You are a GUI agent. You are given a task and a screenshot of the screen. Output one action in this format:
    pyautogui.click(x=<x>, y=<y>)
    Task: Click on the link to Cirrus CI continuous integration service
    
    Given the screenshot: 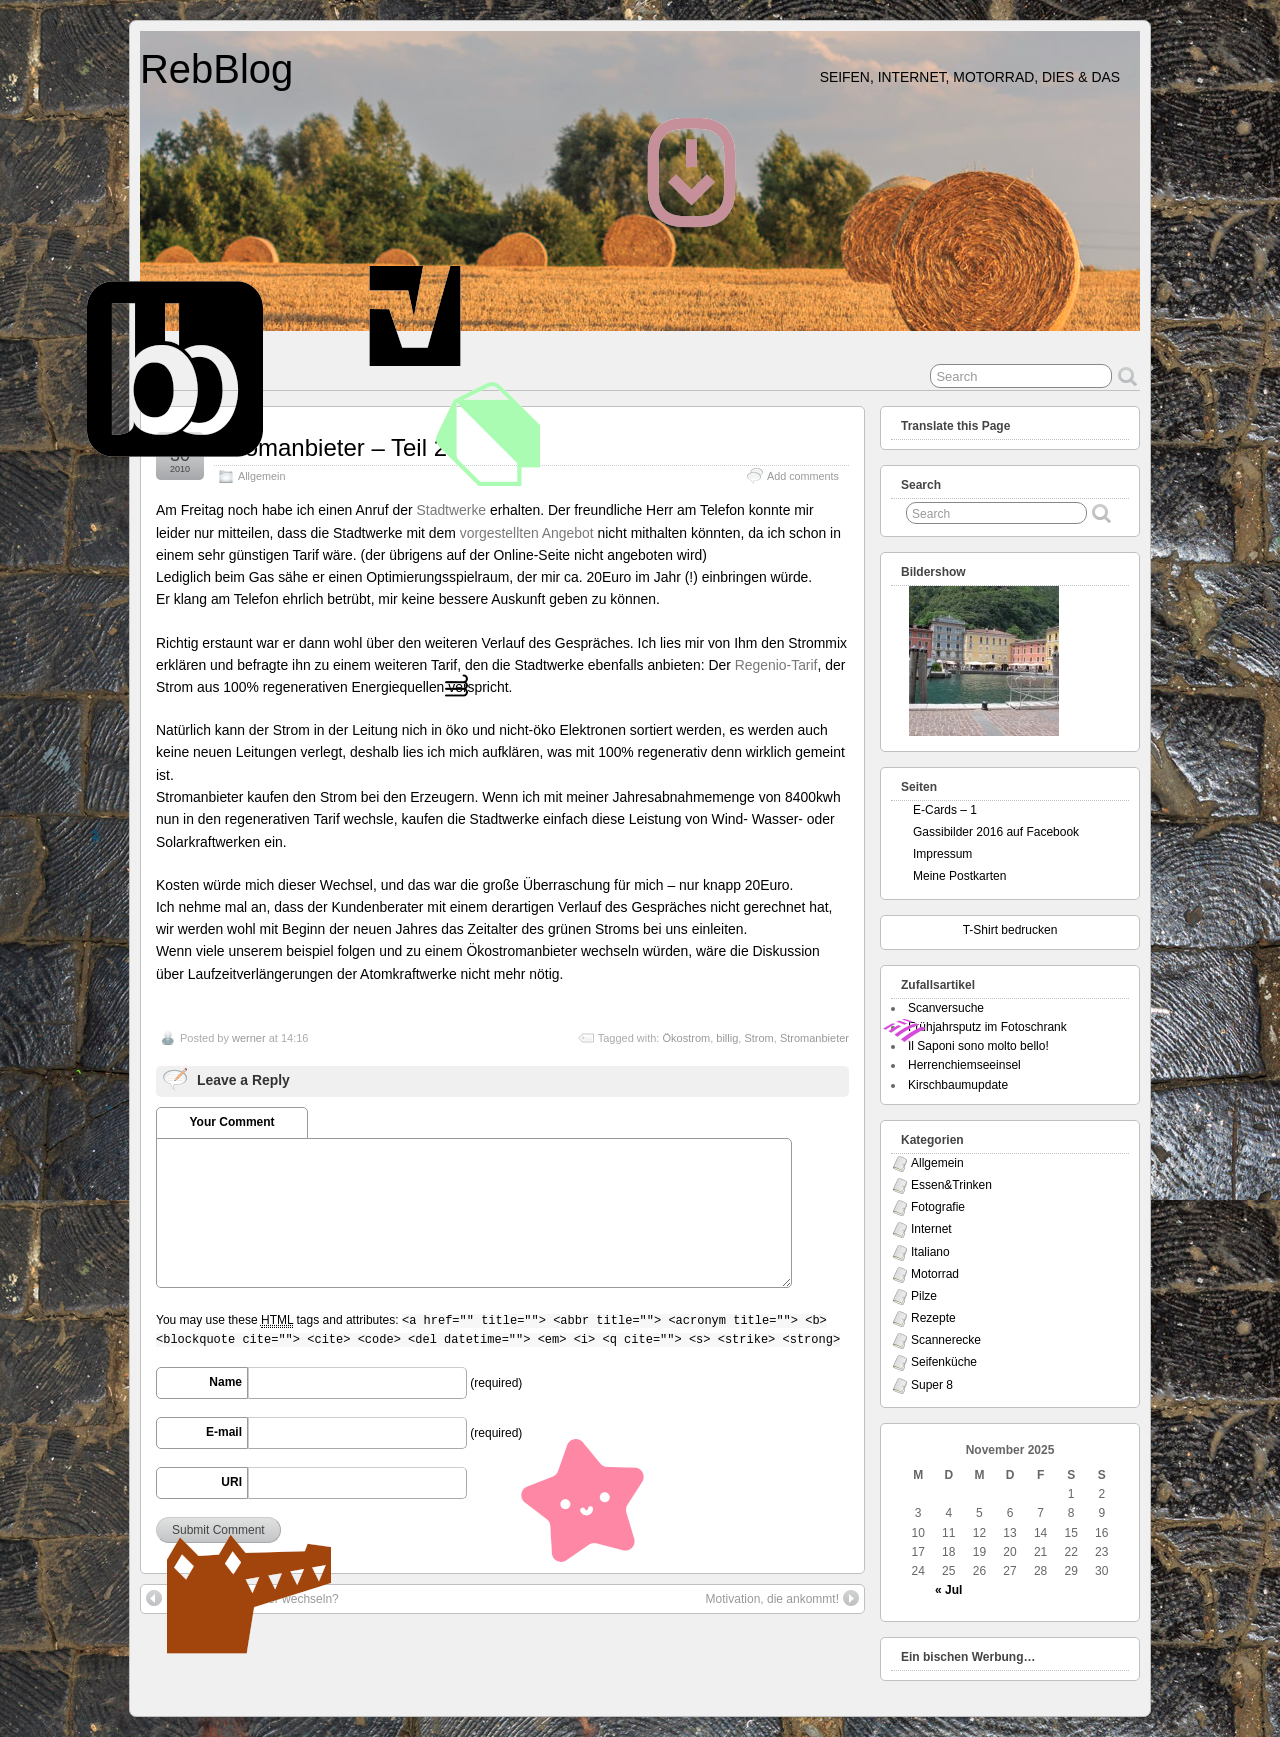 What is the action you would take?
    pyautogui.click(x=456, y=685)
    